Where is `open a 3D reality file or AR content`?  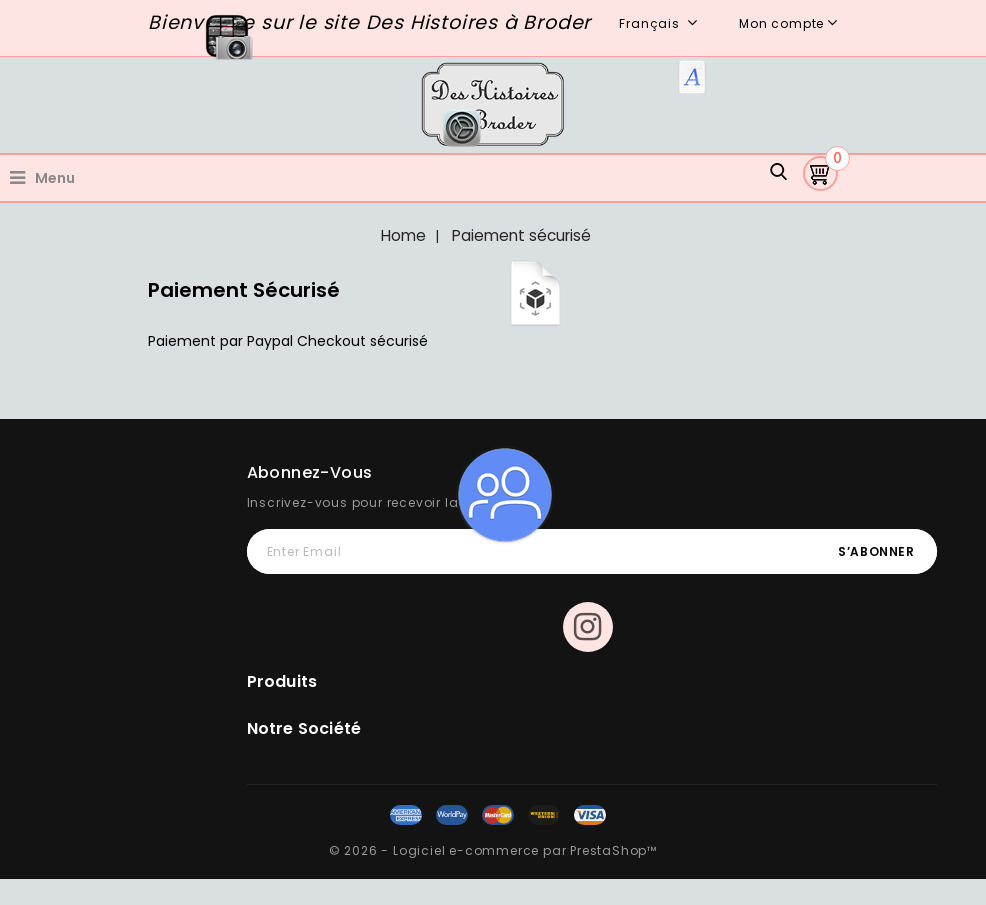 open a 3D reality file or AR content is located at coordinates (535, 294).